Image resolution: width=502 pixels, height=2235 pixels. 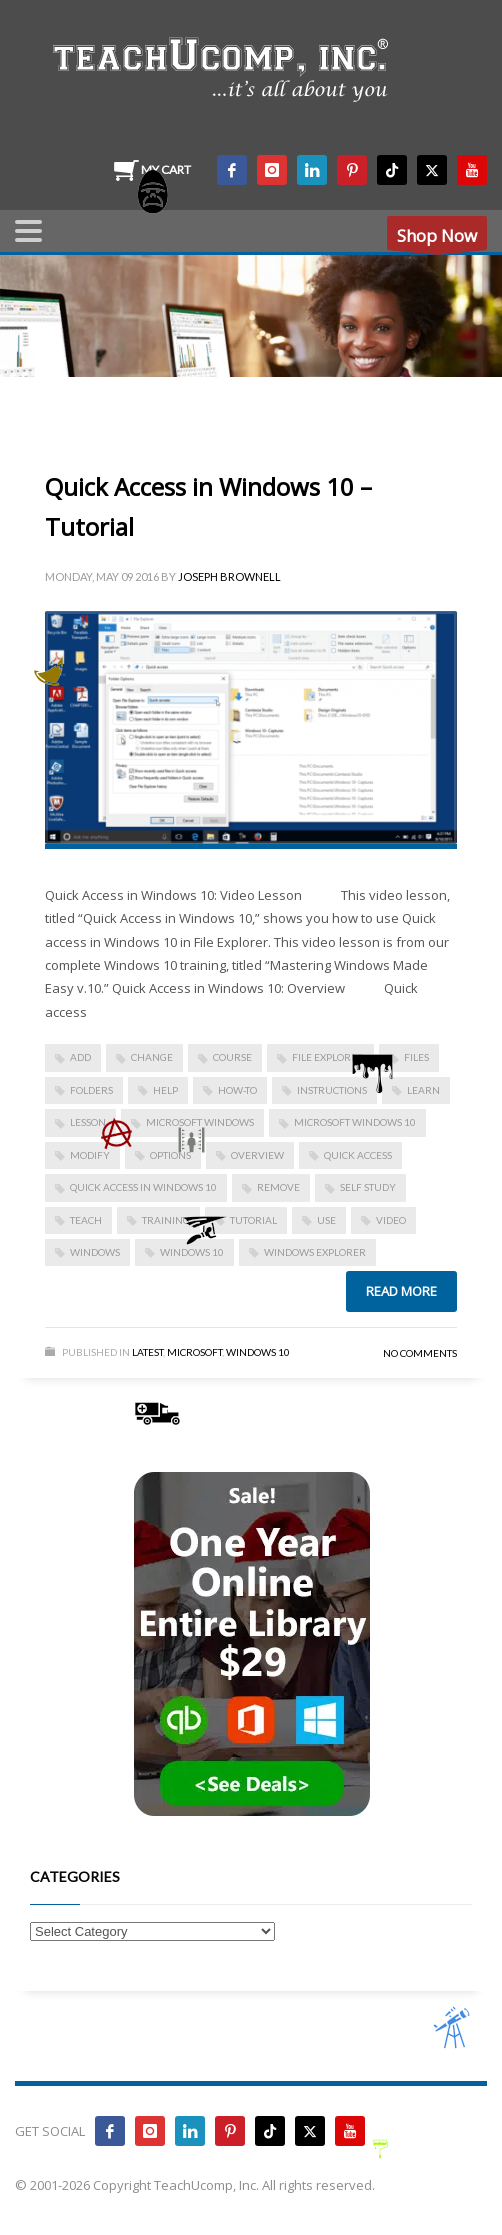 I want to click on military ambulance unit or medical transport, so click(x=157, y=1413).